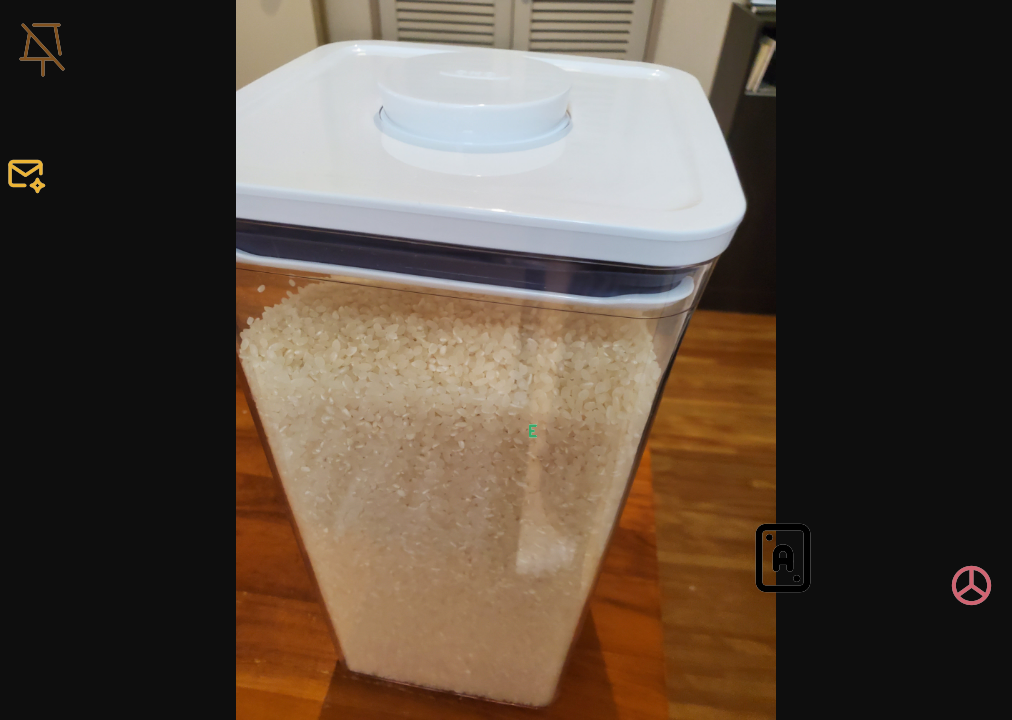 The height and width of the screenshot is (720, 1012). What do you see at coordinates (25, 173) in the screenshot?
I see `AI-powered email or smart compose feature` at bounding box center [25, 173].